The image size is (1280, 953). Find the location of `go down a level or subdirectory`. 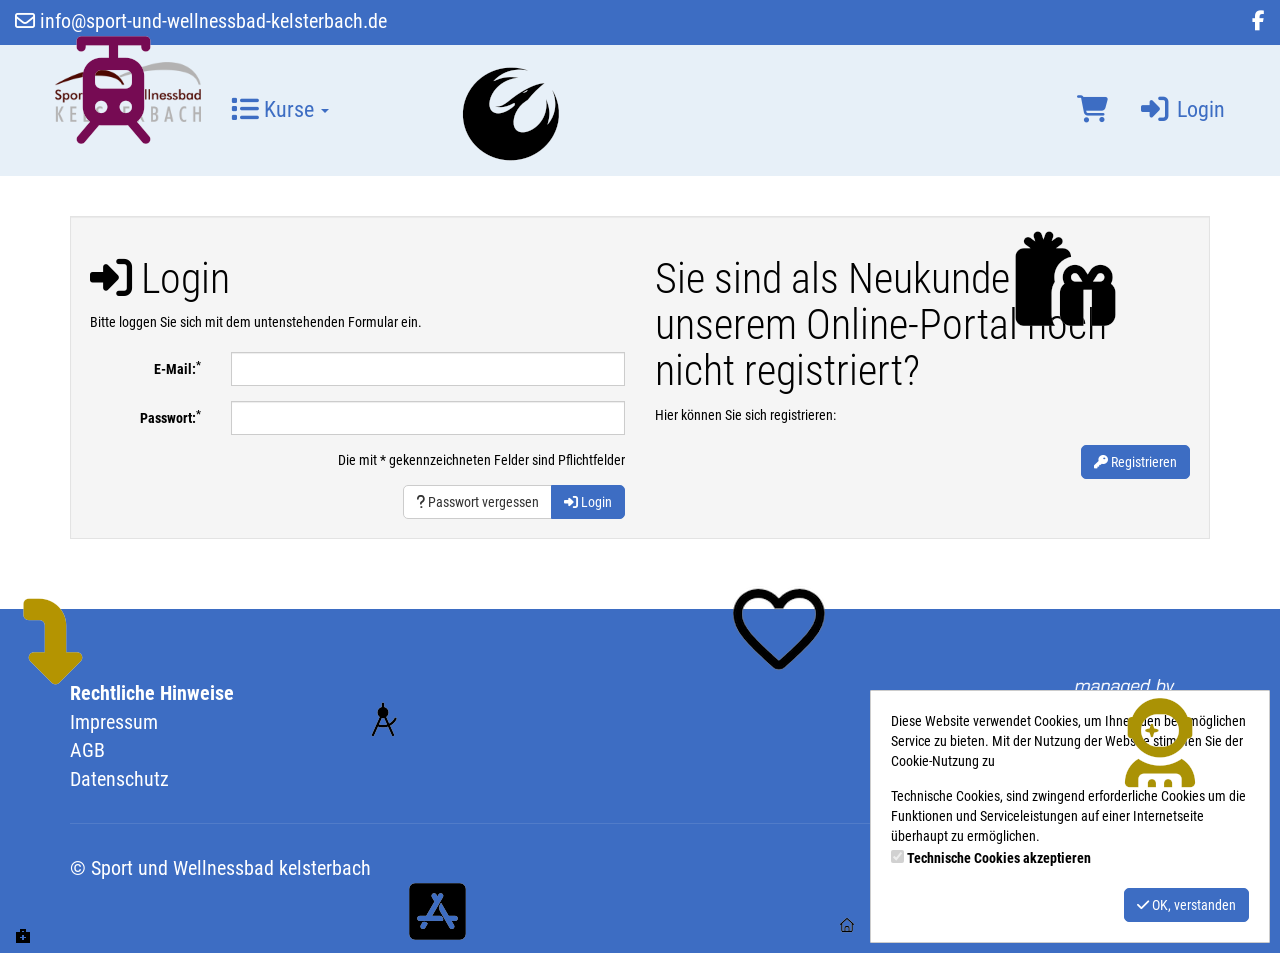

go down a level or subdirectory is located at coordinates (55, 641).